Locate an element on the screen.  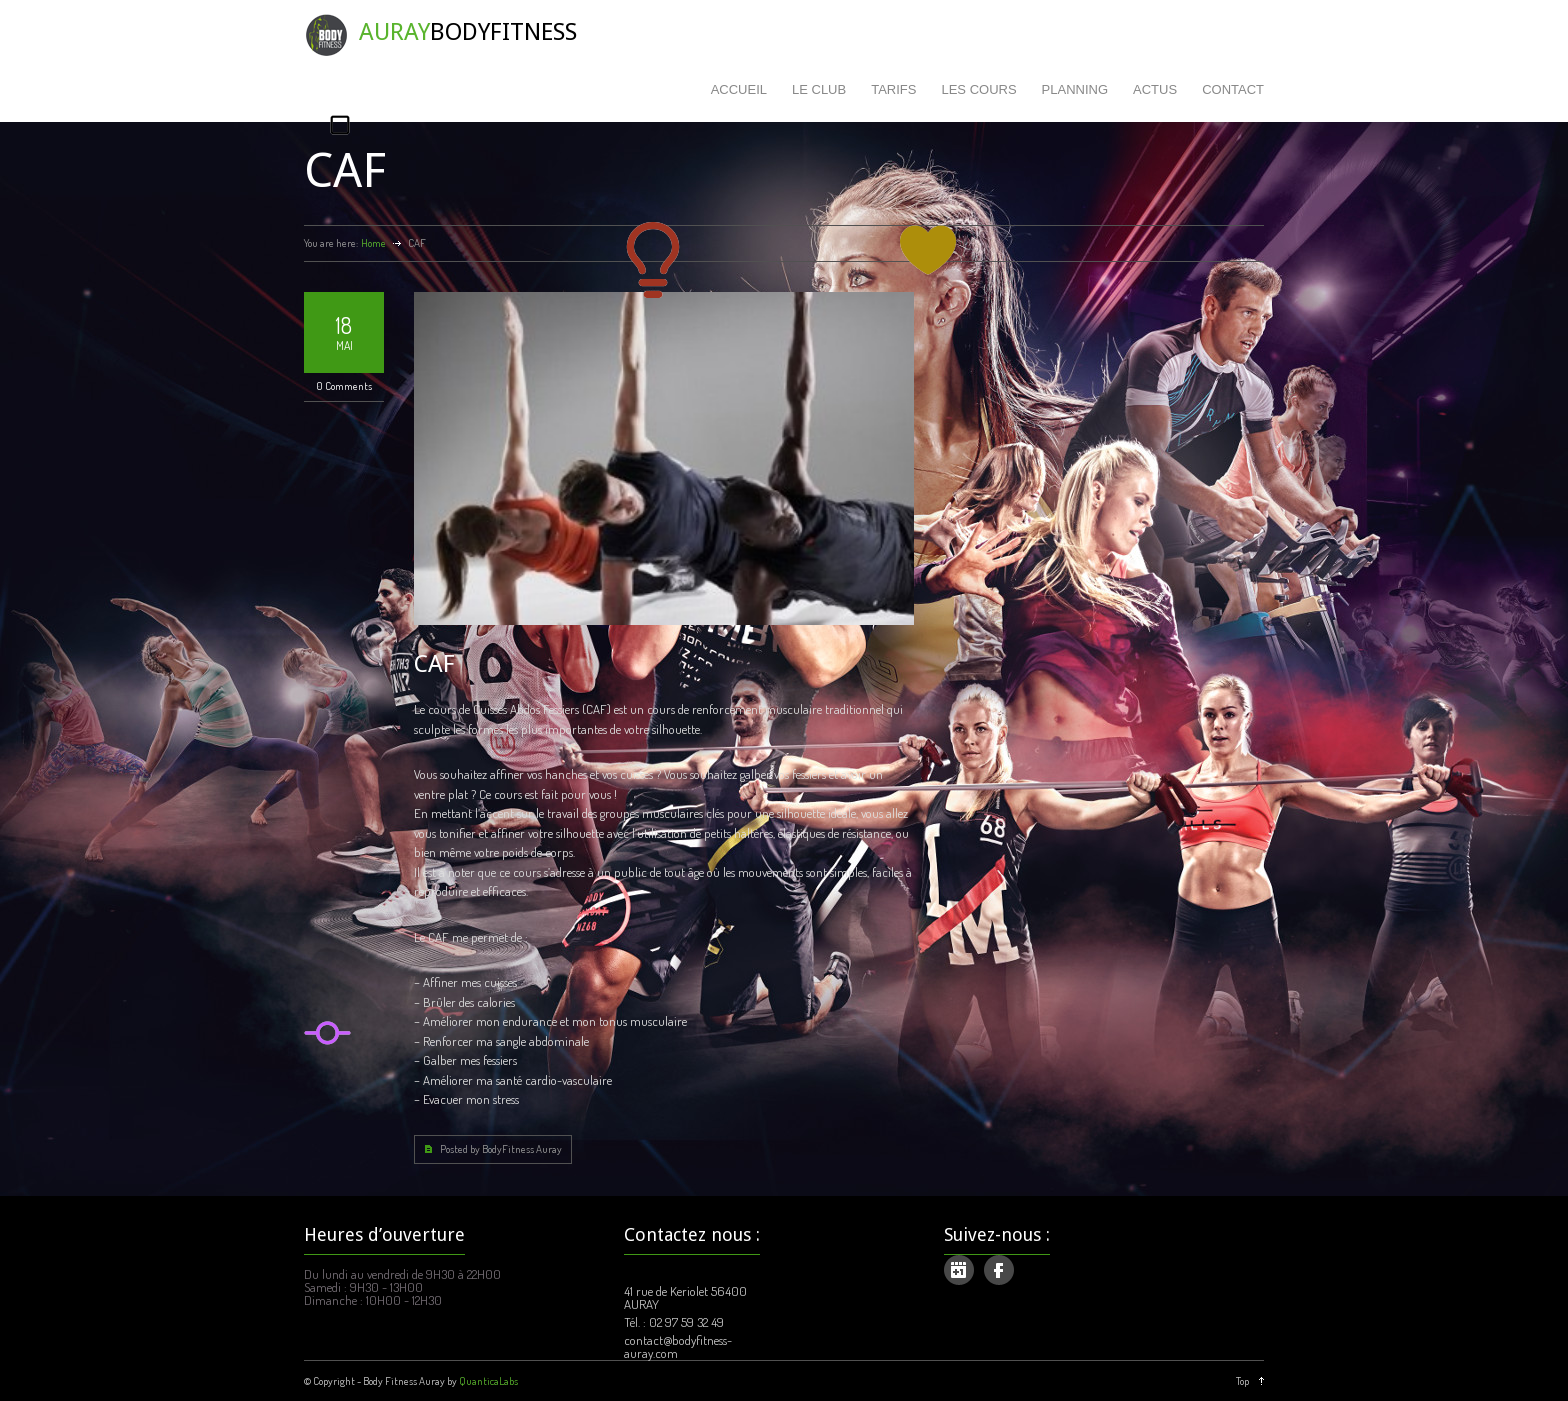
view commit details in a repository is located at coordinates (327, 1033).